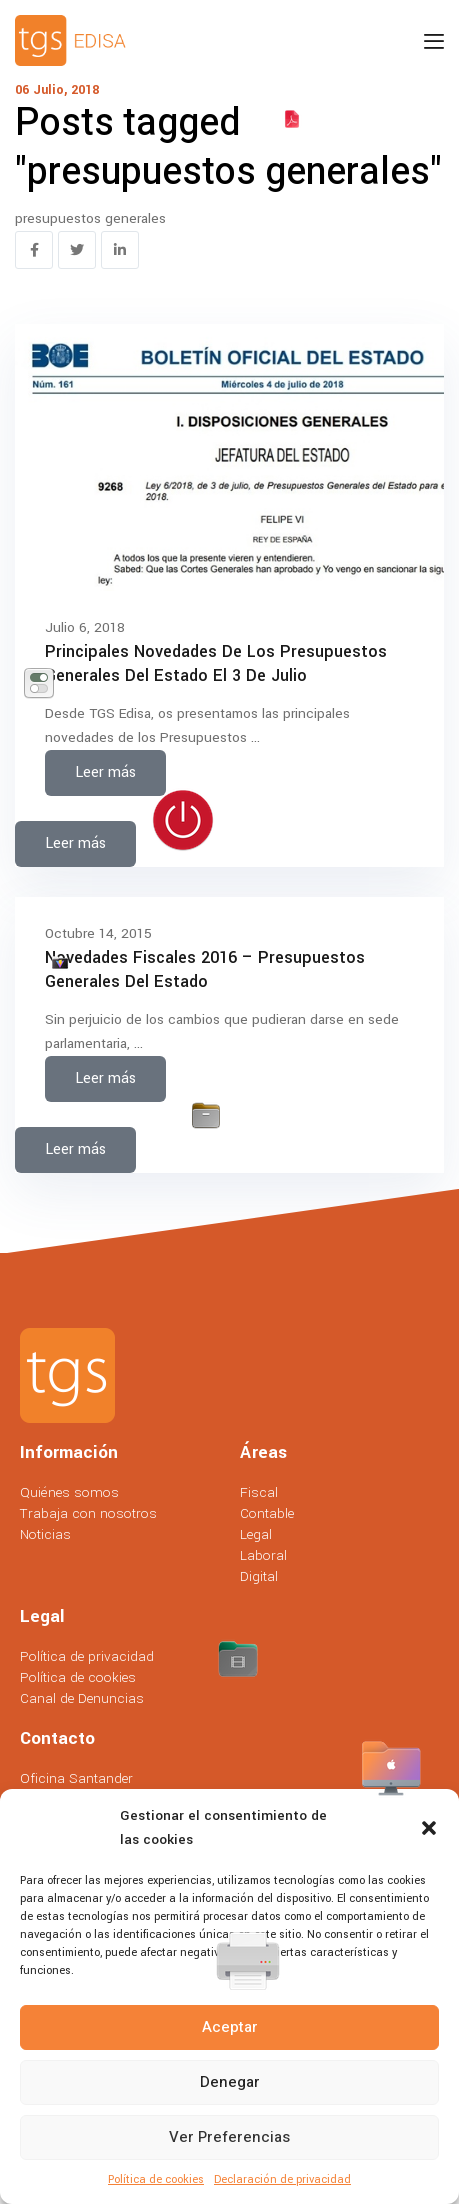 Image resolution: width=459 pixels, height=2204 pixels. Describe the element at coordinates (60, 963) in the screenshot. I see `open vite project folder` at that location.